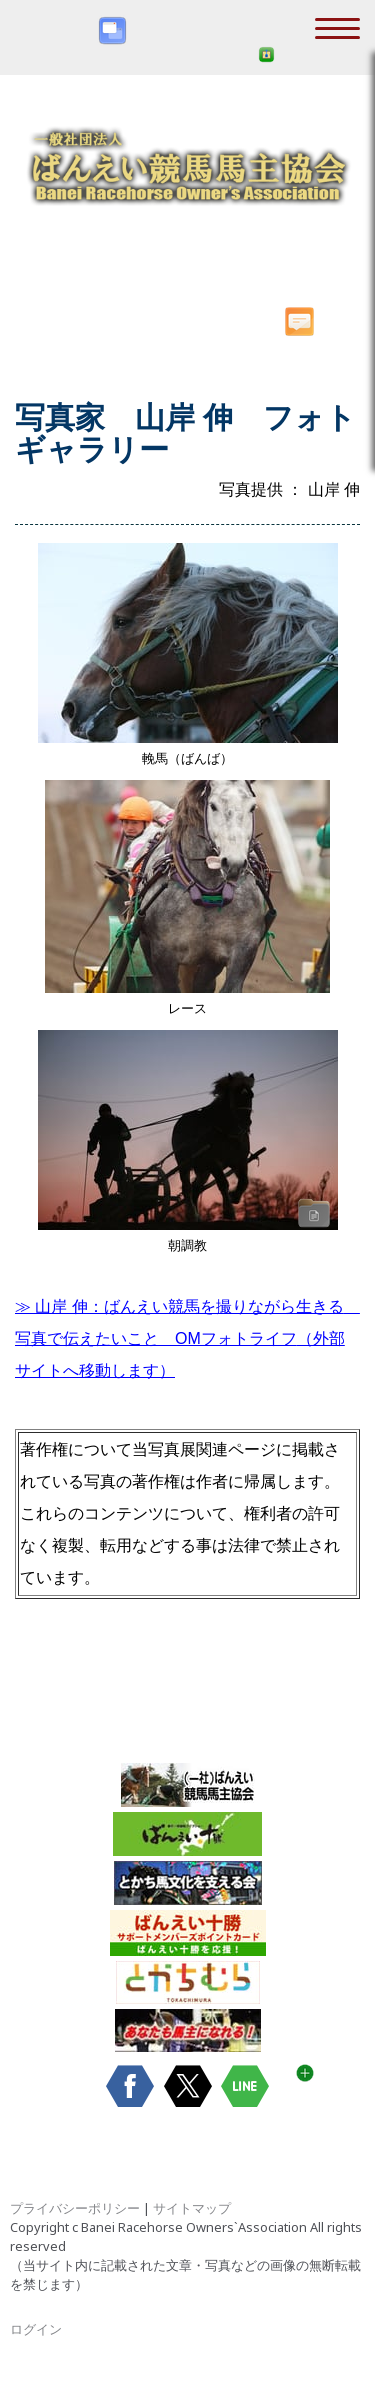 This screenshot has height=2382, width=375. Describe the element at coordinates (299, 321) in the screenshot. I see `open empathy messaging app` at that location.